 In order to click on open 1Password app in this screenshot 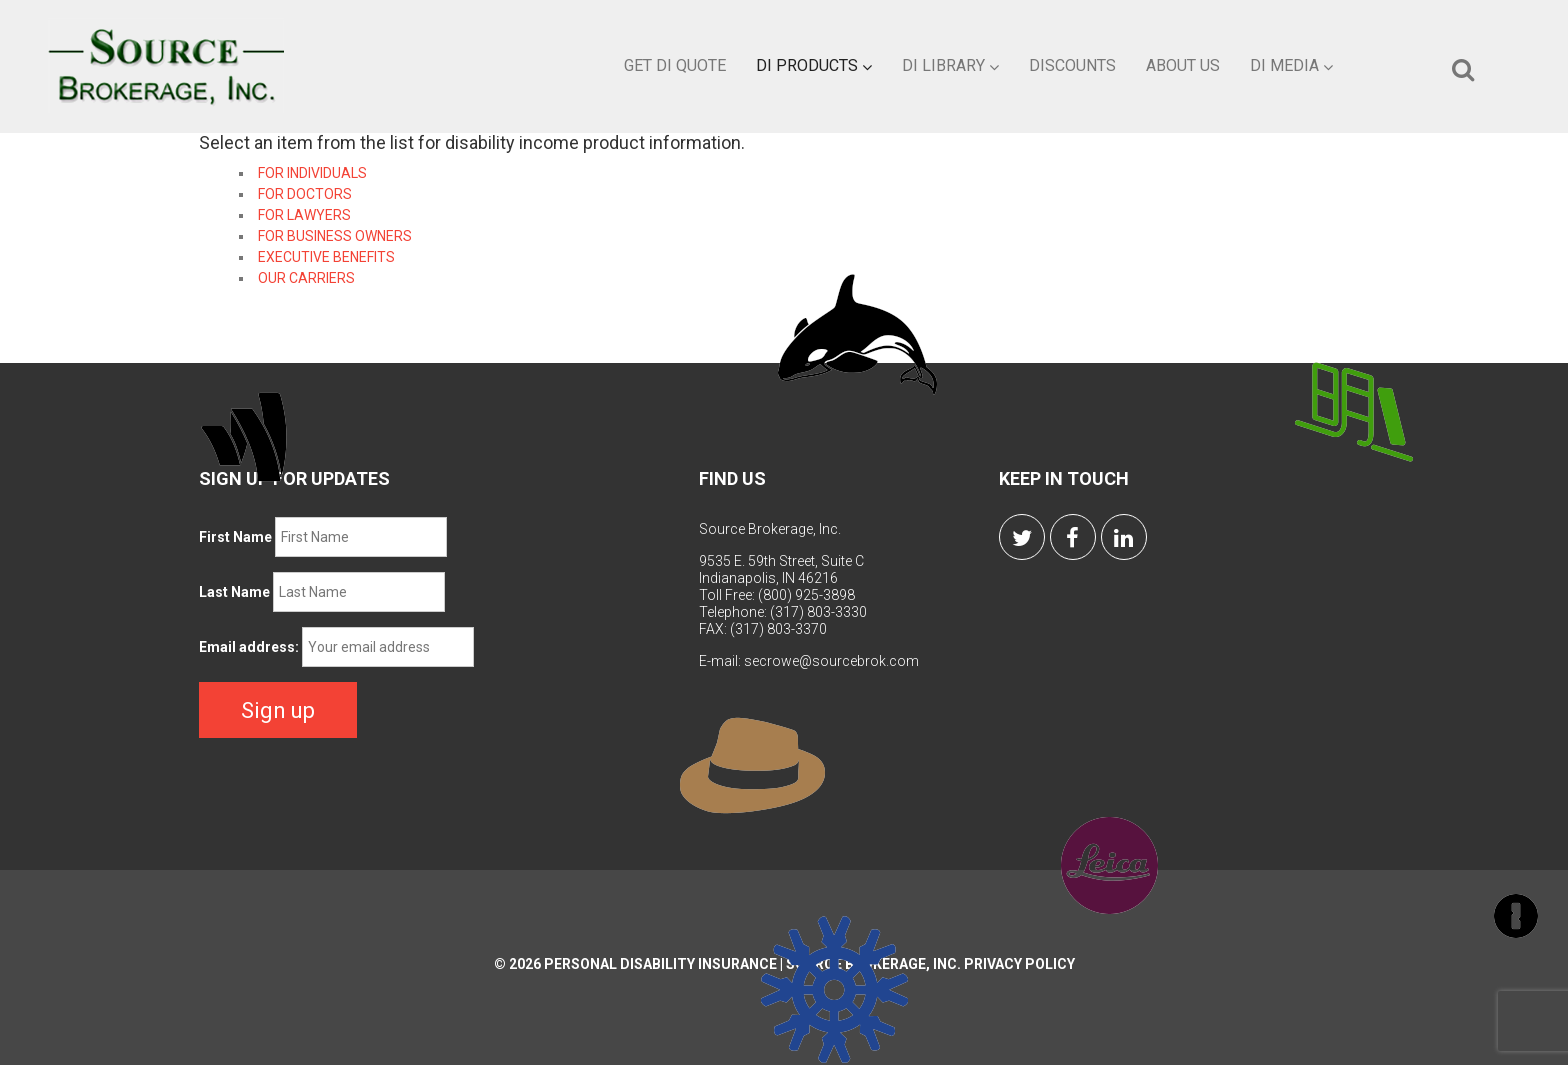, I will do `click(1516, 916)`.